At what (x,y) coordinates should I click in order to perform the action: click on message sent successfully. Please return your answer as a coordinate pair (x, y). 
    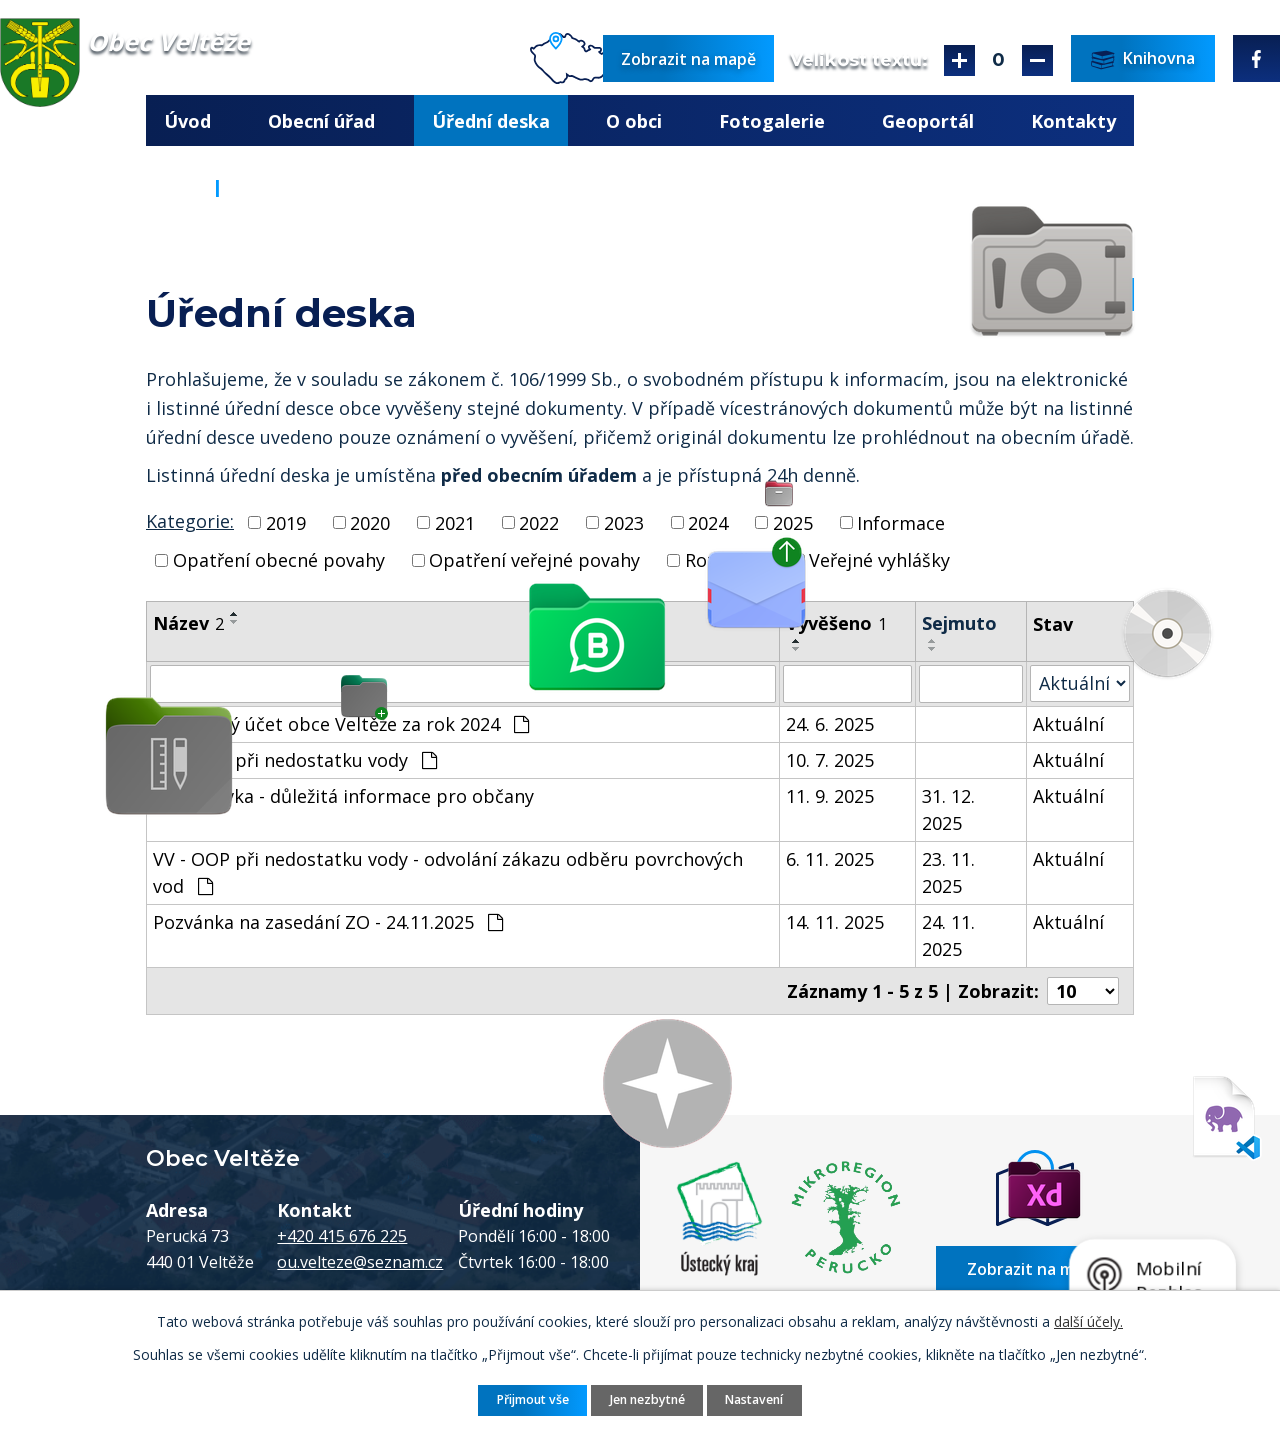
    Looking at the image, I should click on (756, 589).